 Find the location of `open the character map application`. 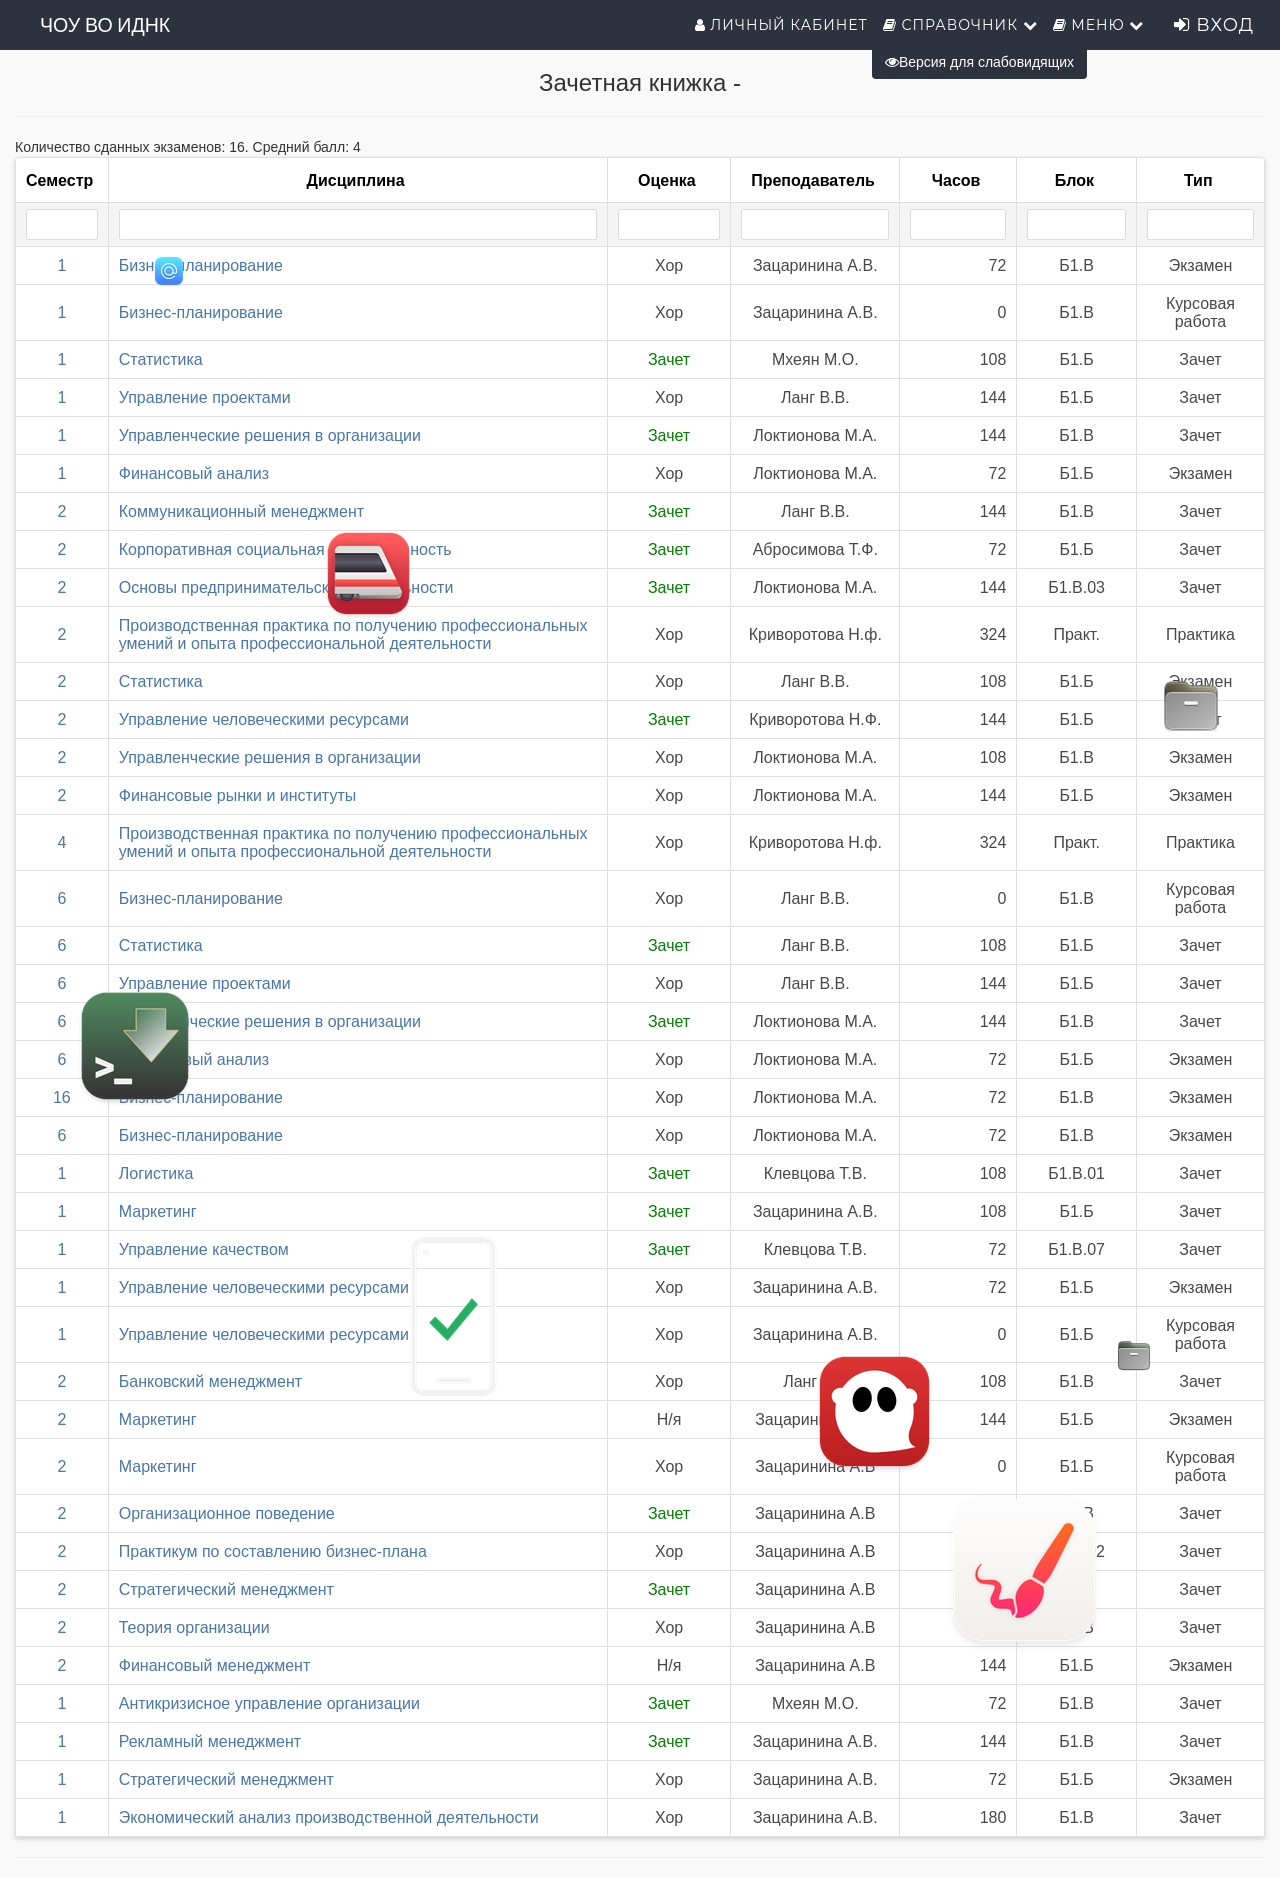

open the character map application is located at coordinates (169, 271).